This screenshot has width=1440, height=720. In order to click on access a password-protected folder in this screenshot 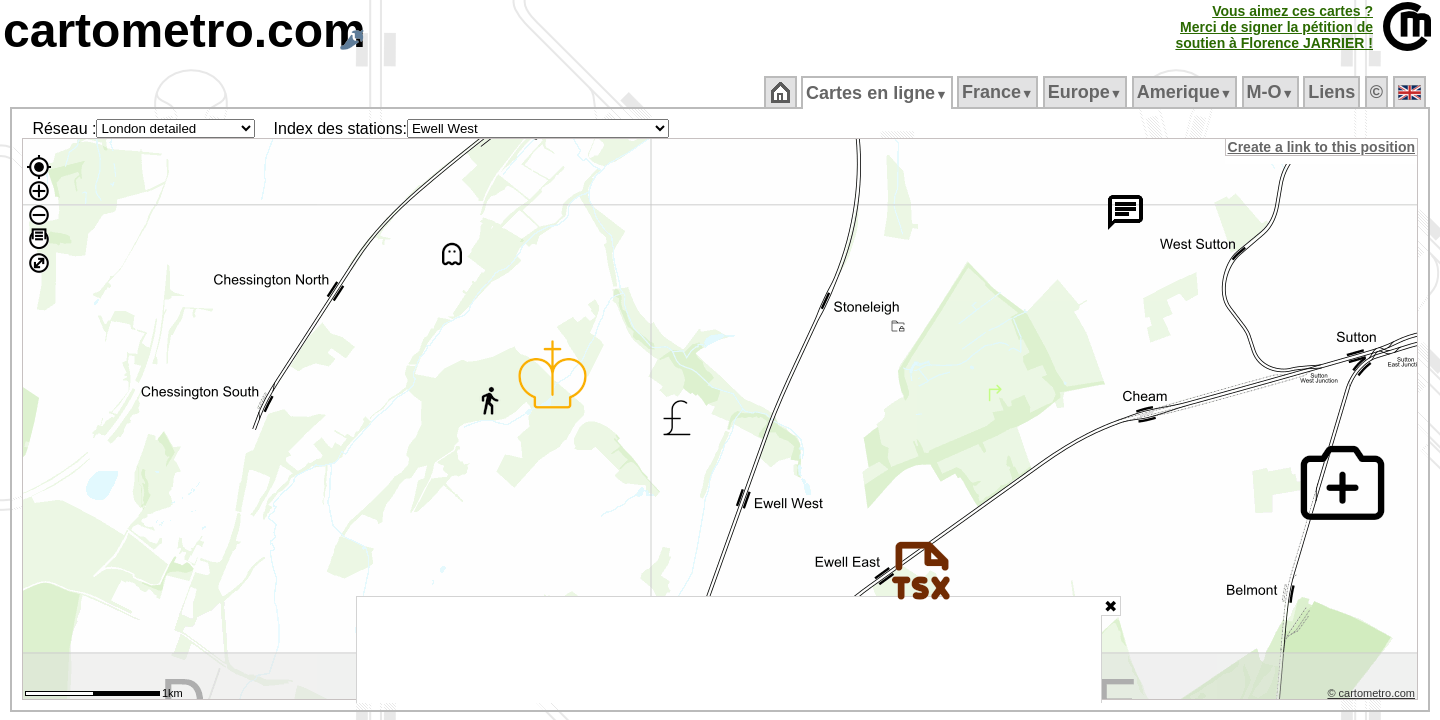, I will do `click(898, 326)`.